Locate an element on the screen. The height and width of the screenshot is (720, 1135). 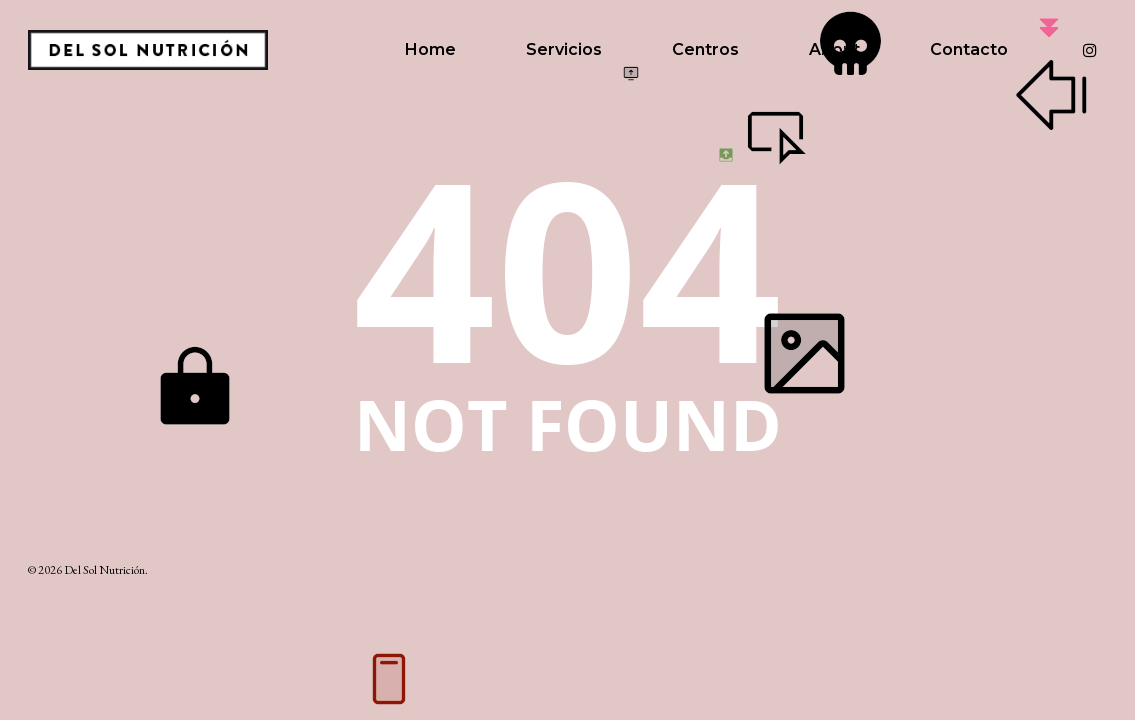
go back to the previous screen is located at coordinates (1054, 95).